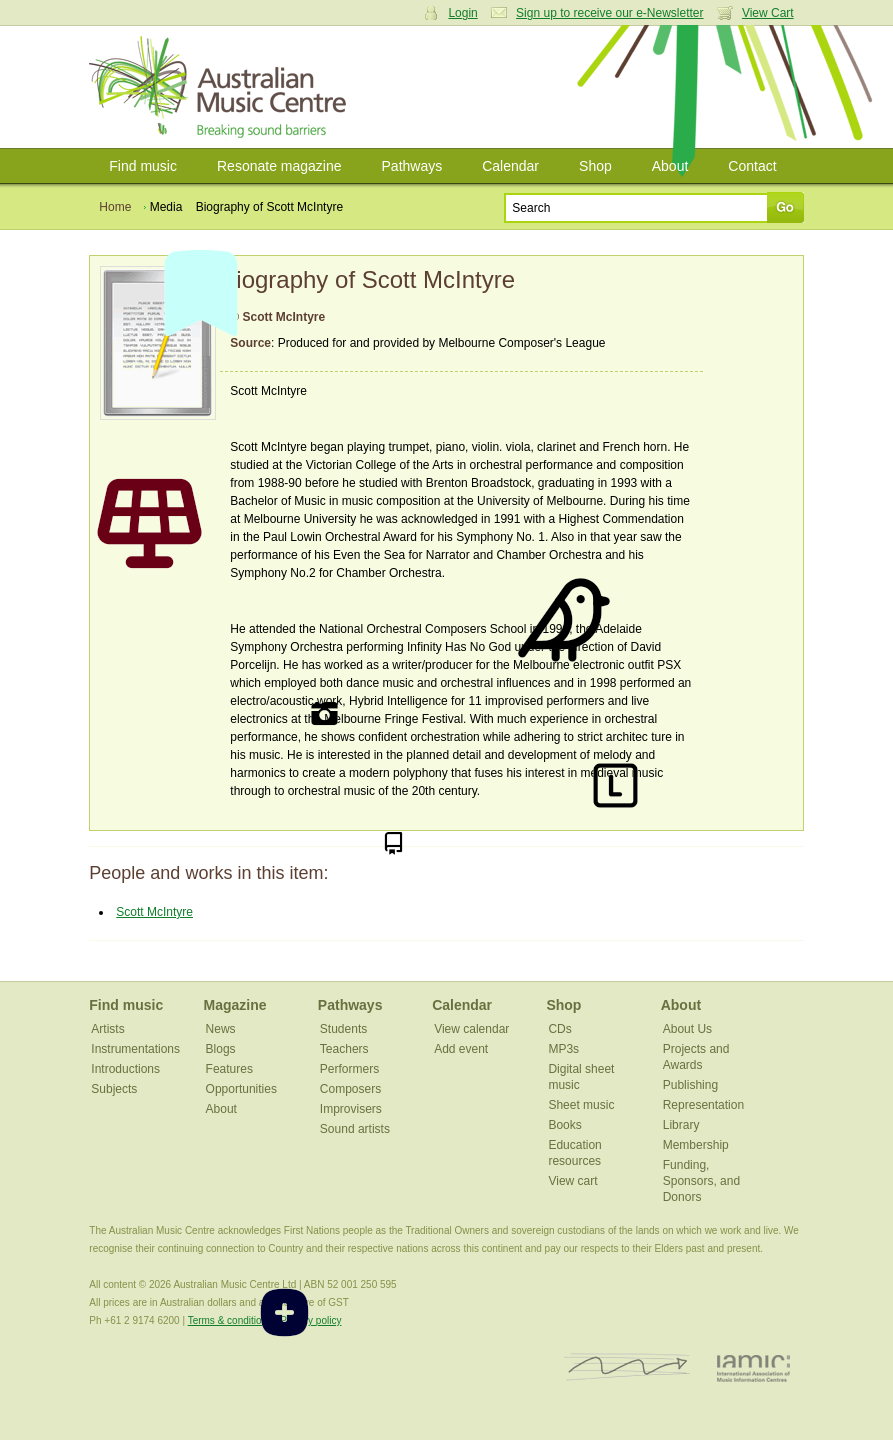 This screenshot has height=1440, width=893. I want to click on access solar energy or power settings, so click(149, 520).